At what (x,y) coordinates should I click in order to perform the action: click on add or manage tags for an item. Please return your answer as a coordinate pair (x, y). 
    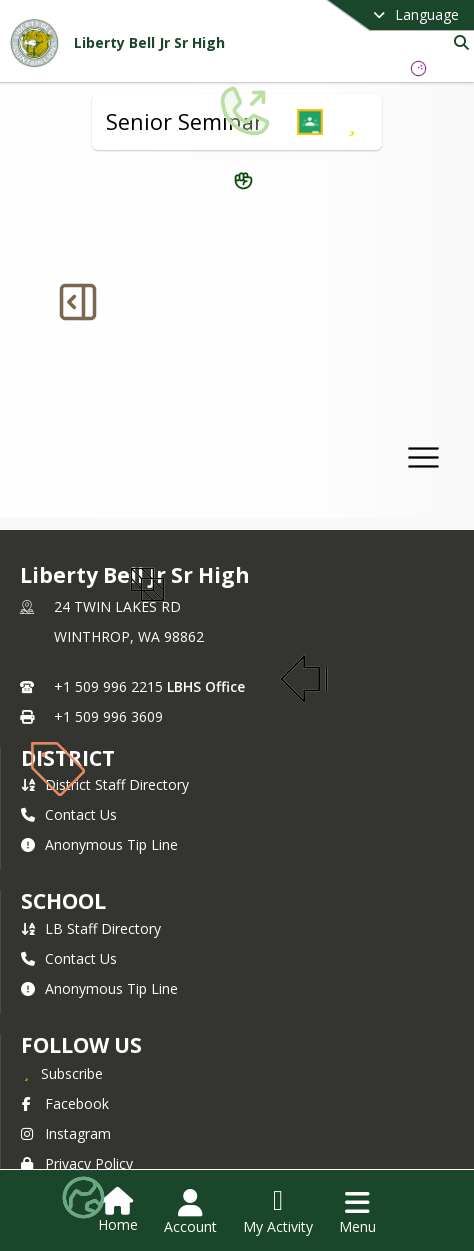
    Looking at the image, I should click on (55, 766).